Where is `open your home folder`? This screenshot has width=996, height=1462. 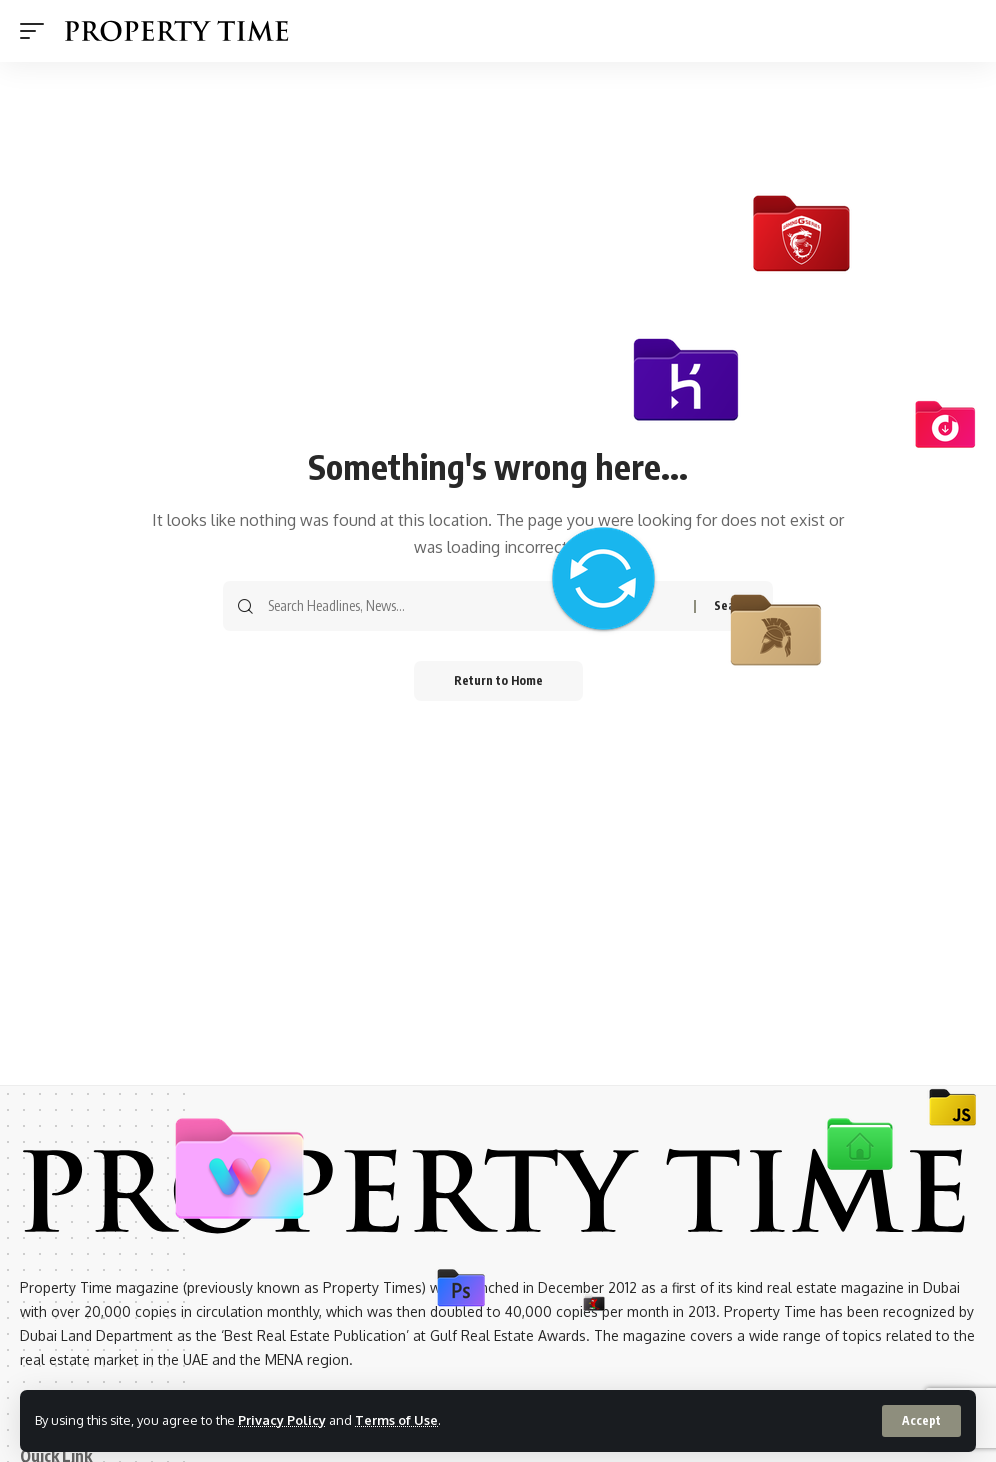
open your home folder is located at coordinates (860, 1144).